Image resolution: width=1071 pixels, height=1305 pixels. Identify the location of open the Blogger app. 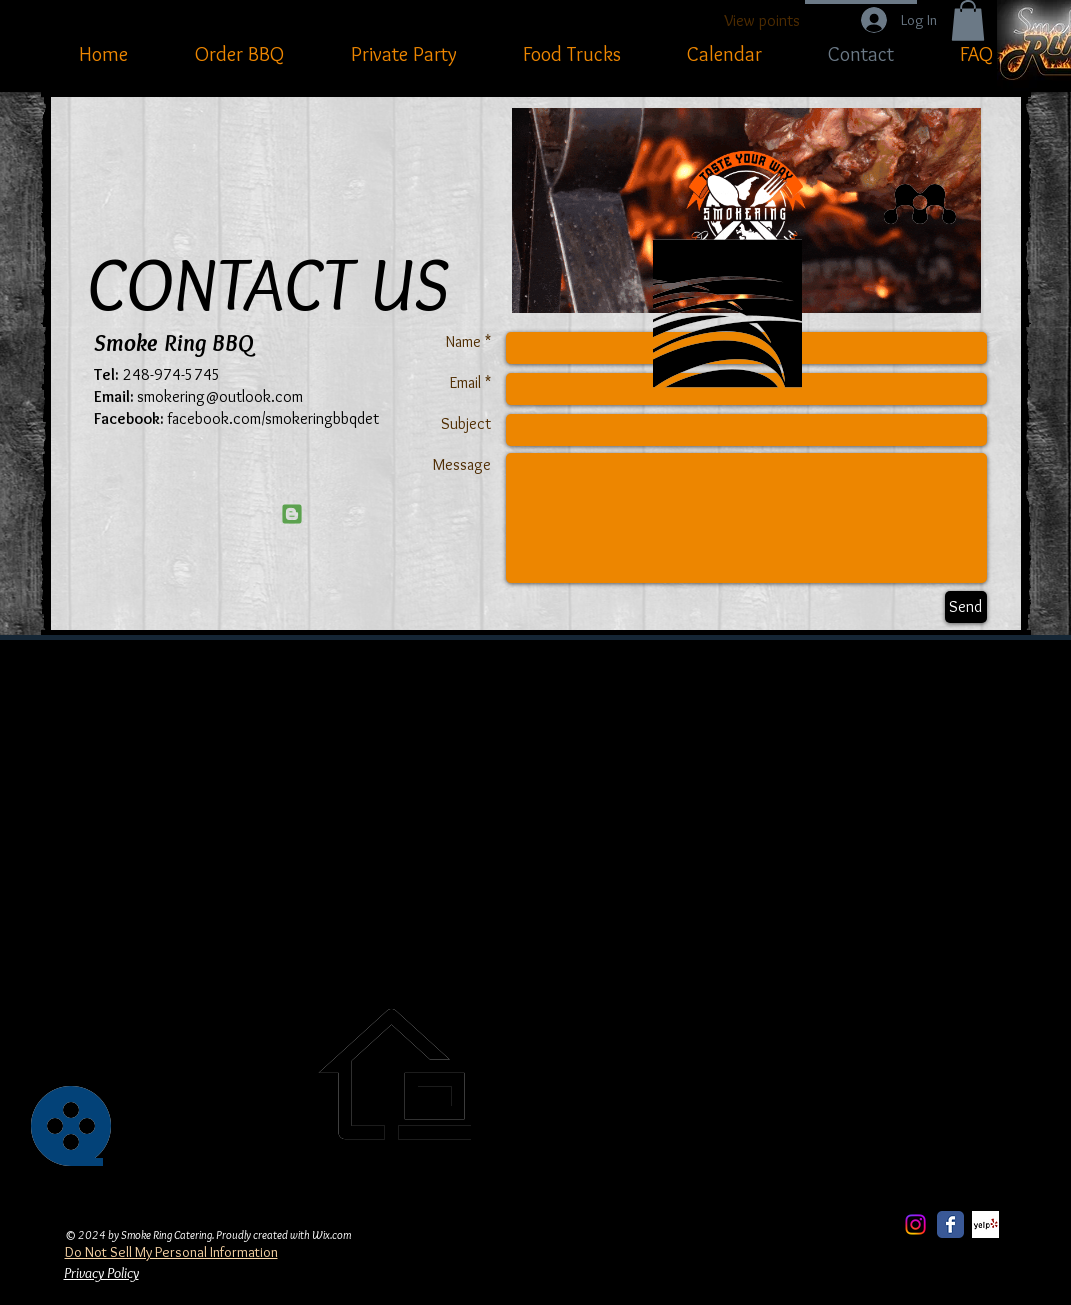
(292, 514).